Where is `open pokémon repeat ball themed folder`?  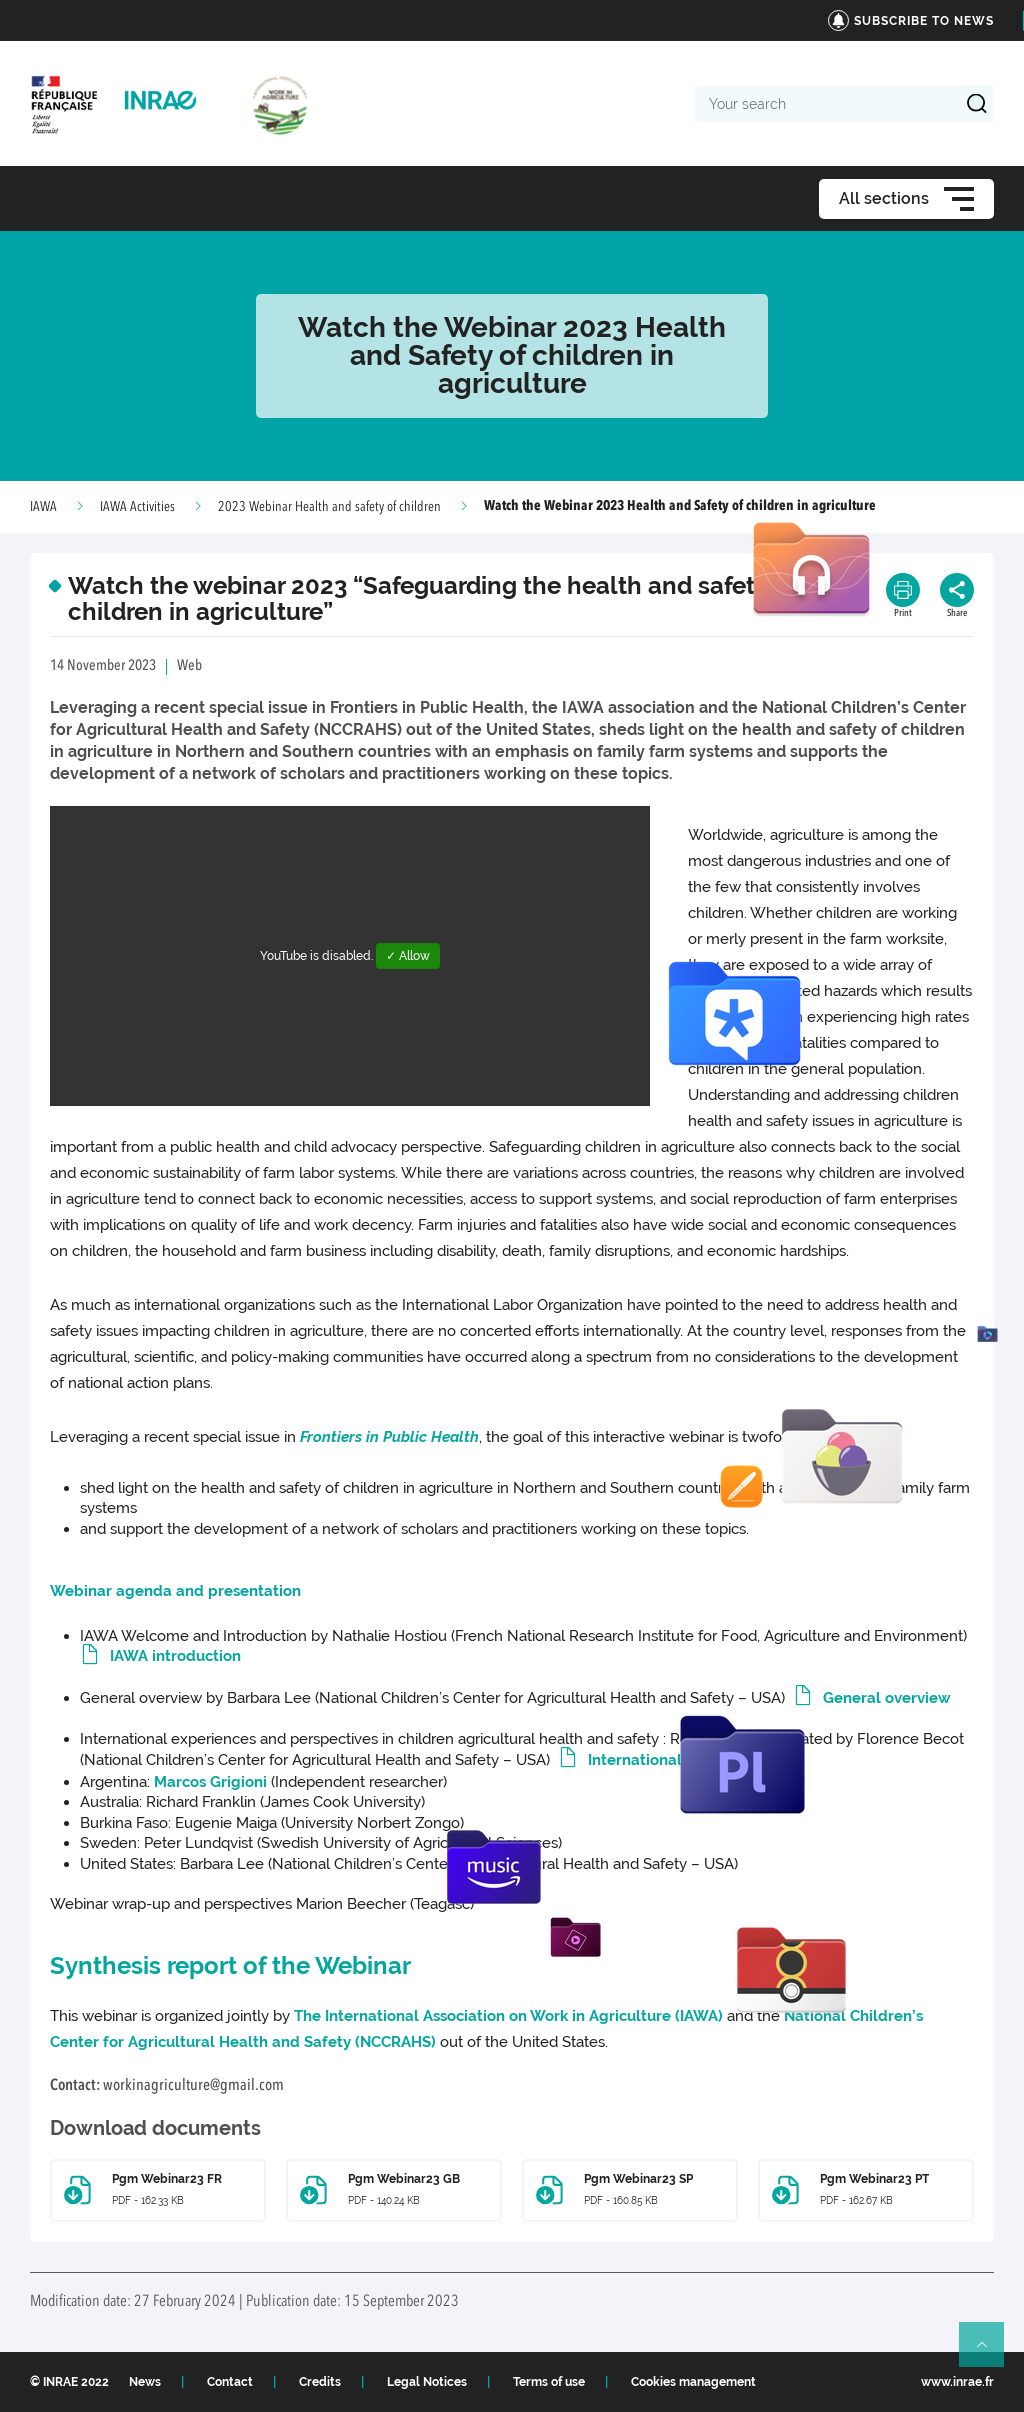 open pokémon repeat ball themed folder is located at coordinates (791, 1973).